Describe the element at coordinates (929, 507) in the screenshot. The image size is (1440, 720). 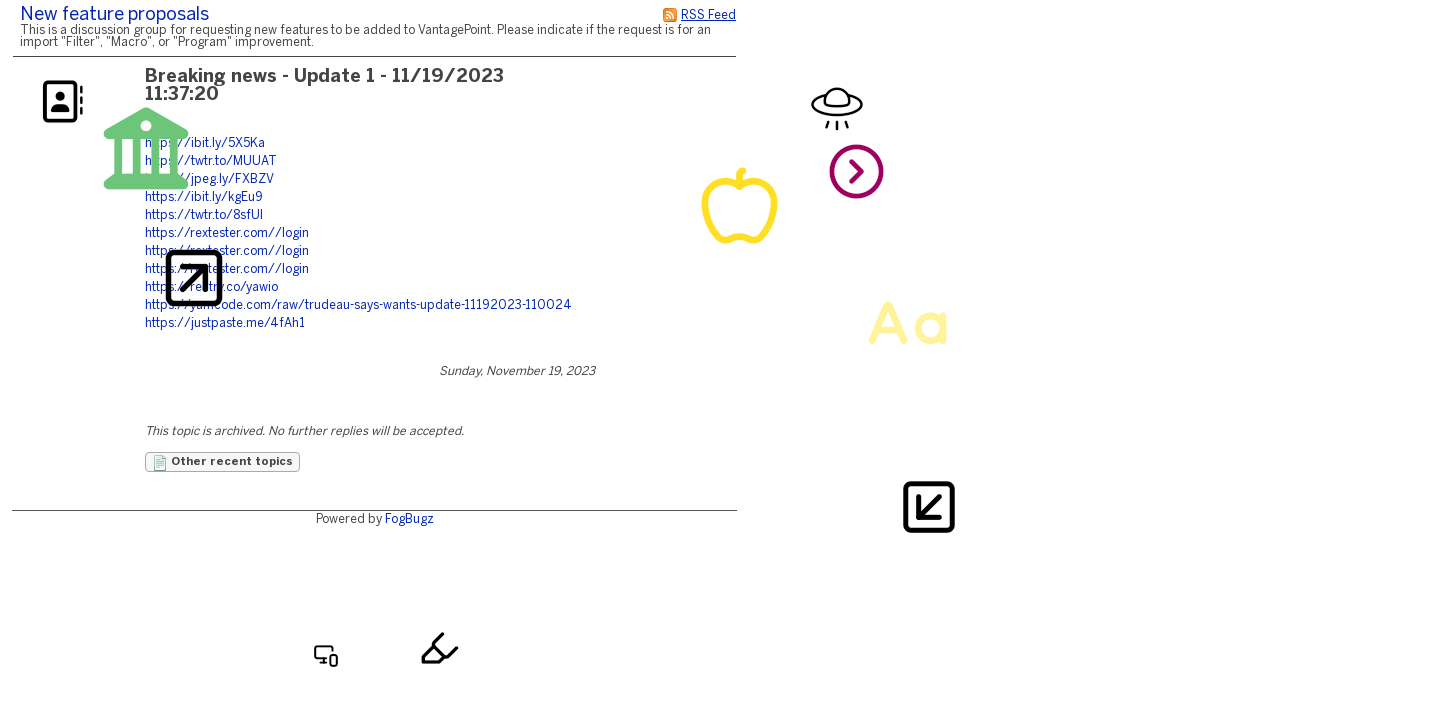
I see `collapse or minimize content` at that location.